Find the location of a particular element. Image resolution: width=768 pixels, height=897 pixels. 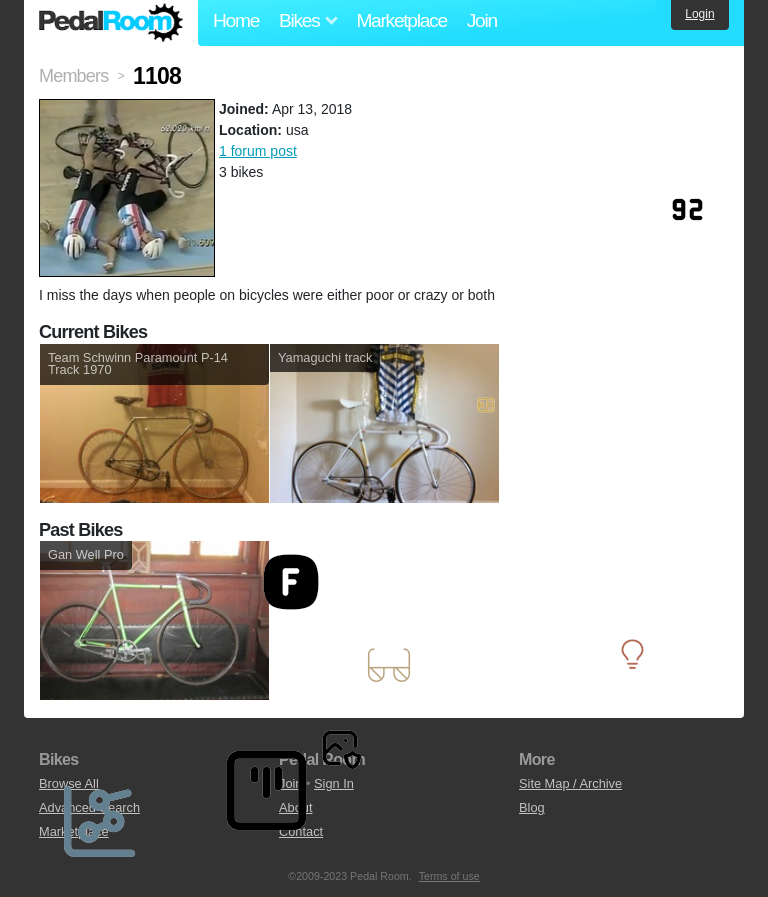

align content to top center of container is located at coordinates (266, 790).